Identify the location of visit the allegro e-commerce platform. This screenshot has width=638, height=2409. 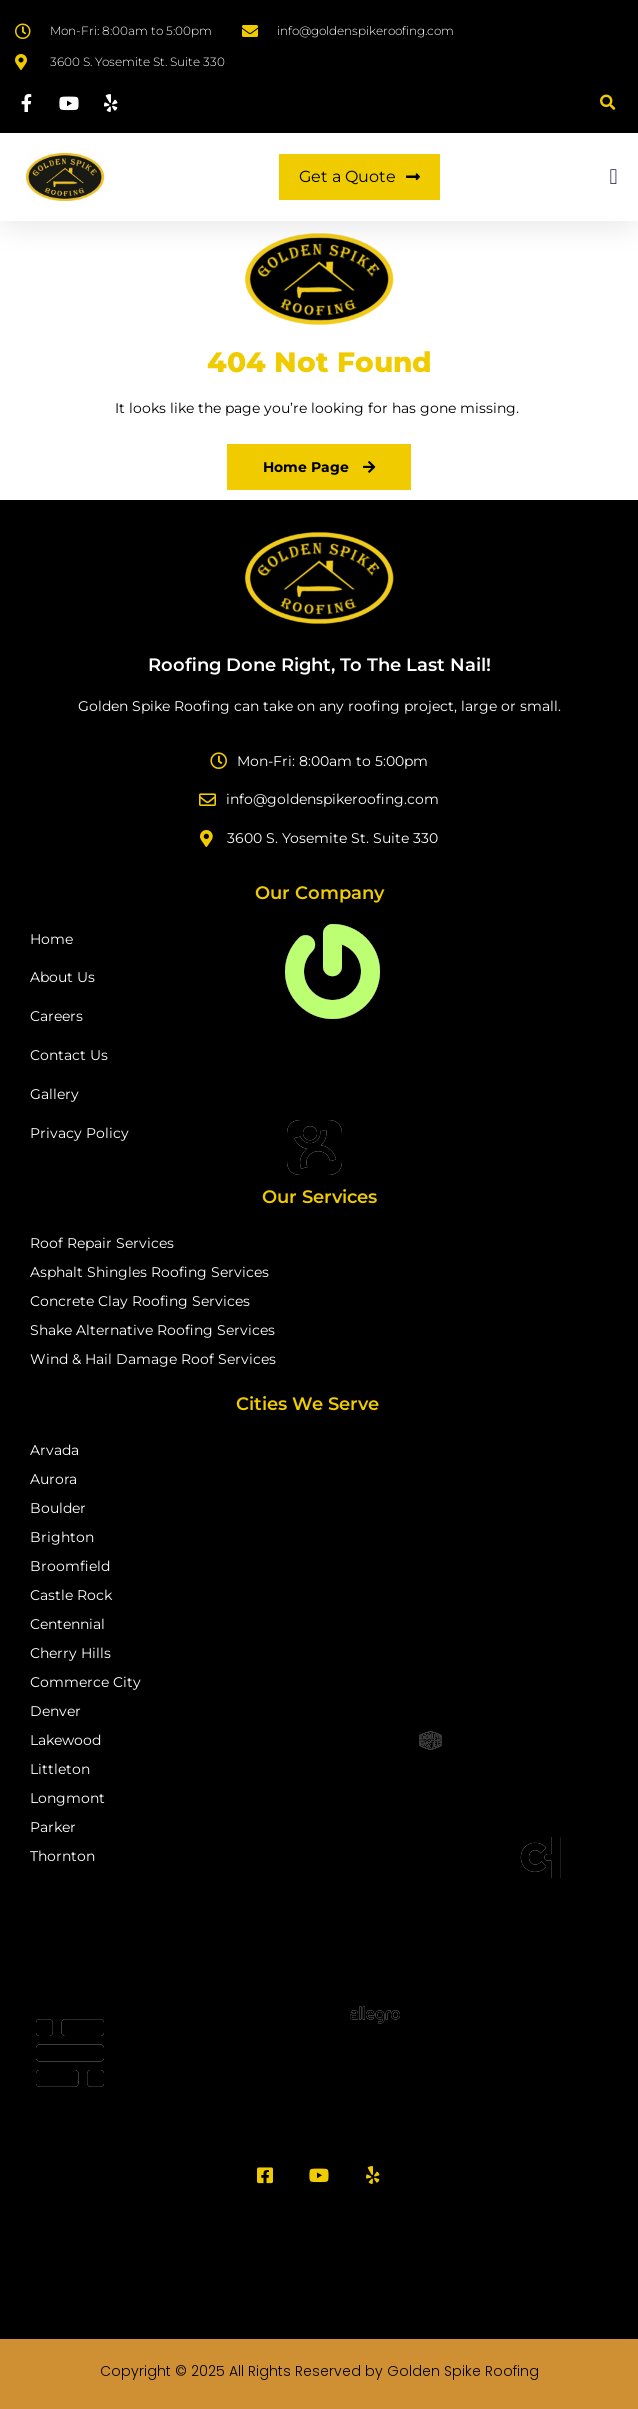
(375, 2015).